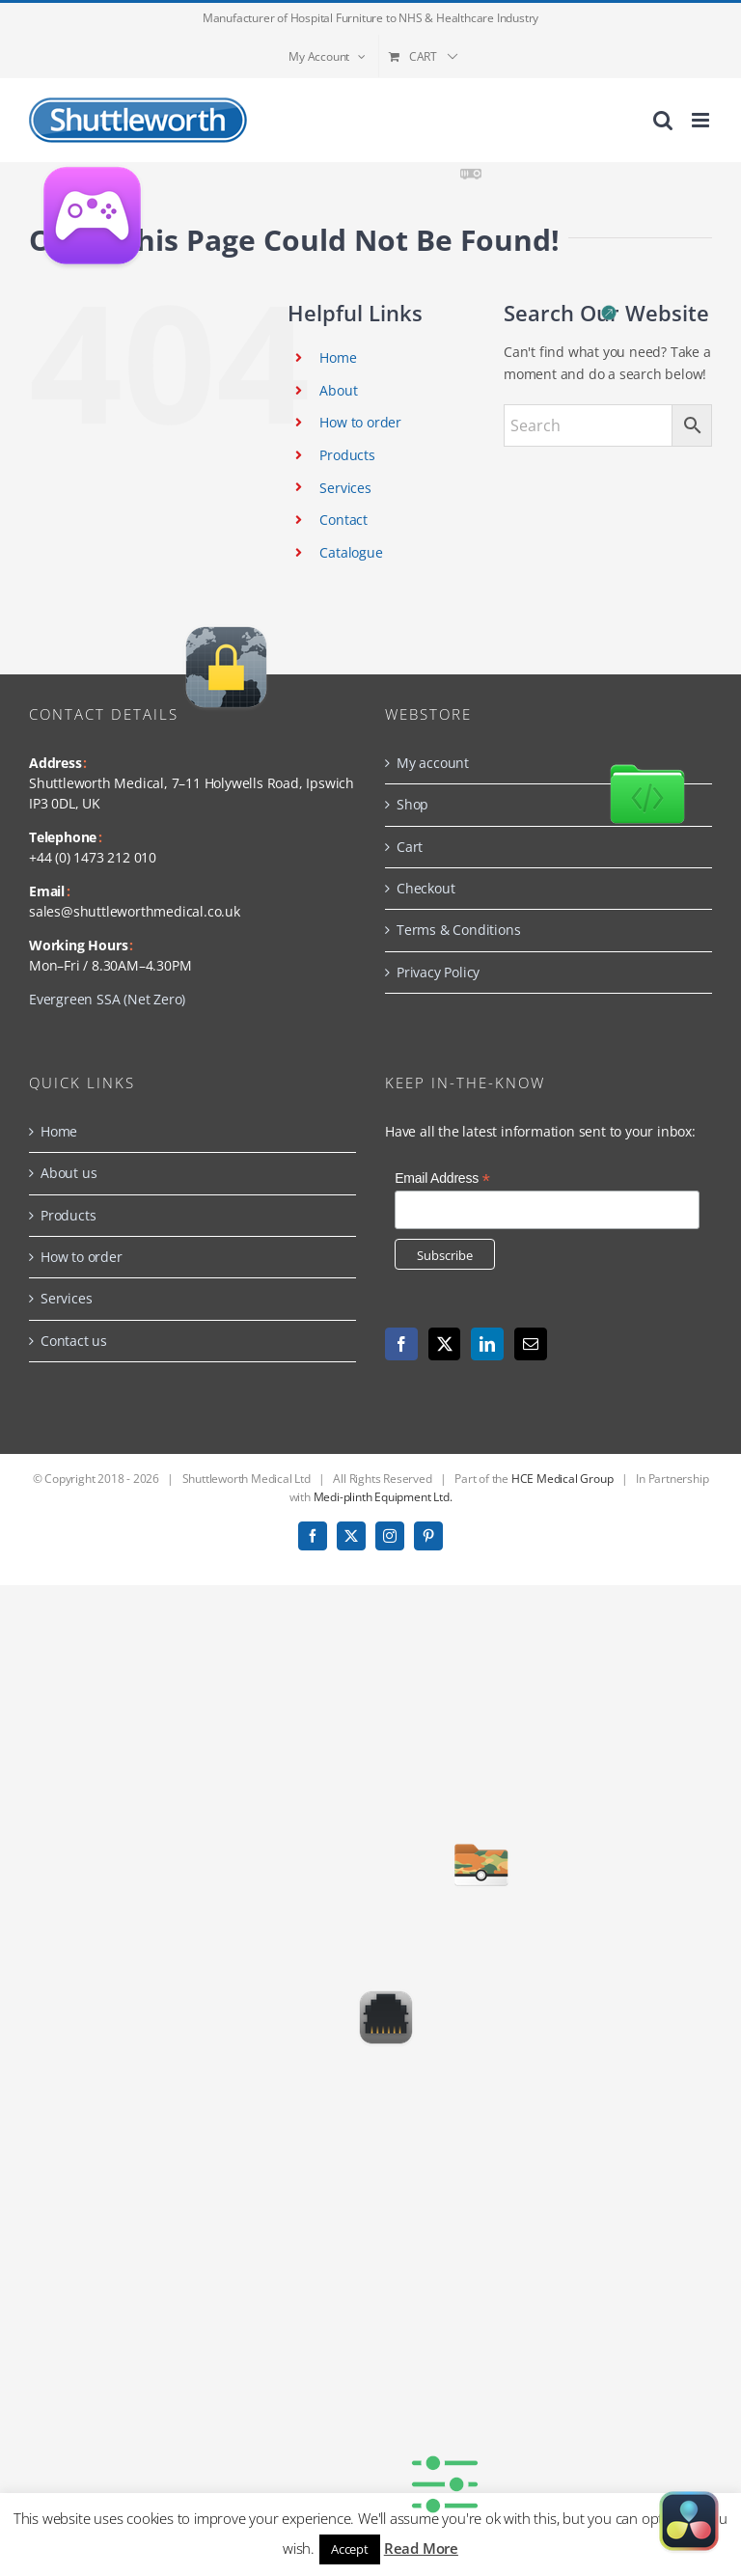  What do you see at coordinates (609, 313) in the screenshot?
I see `indicates a symbolic link or shortcut to another file` at bounding box center [609, 313].